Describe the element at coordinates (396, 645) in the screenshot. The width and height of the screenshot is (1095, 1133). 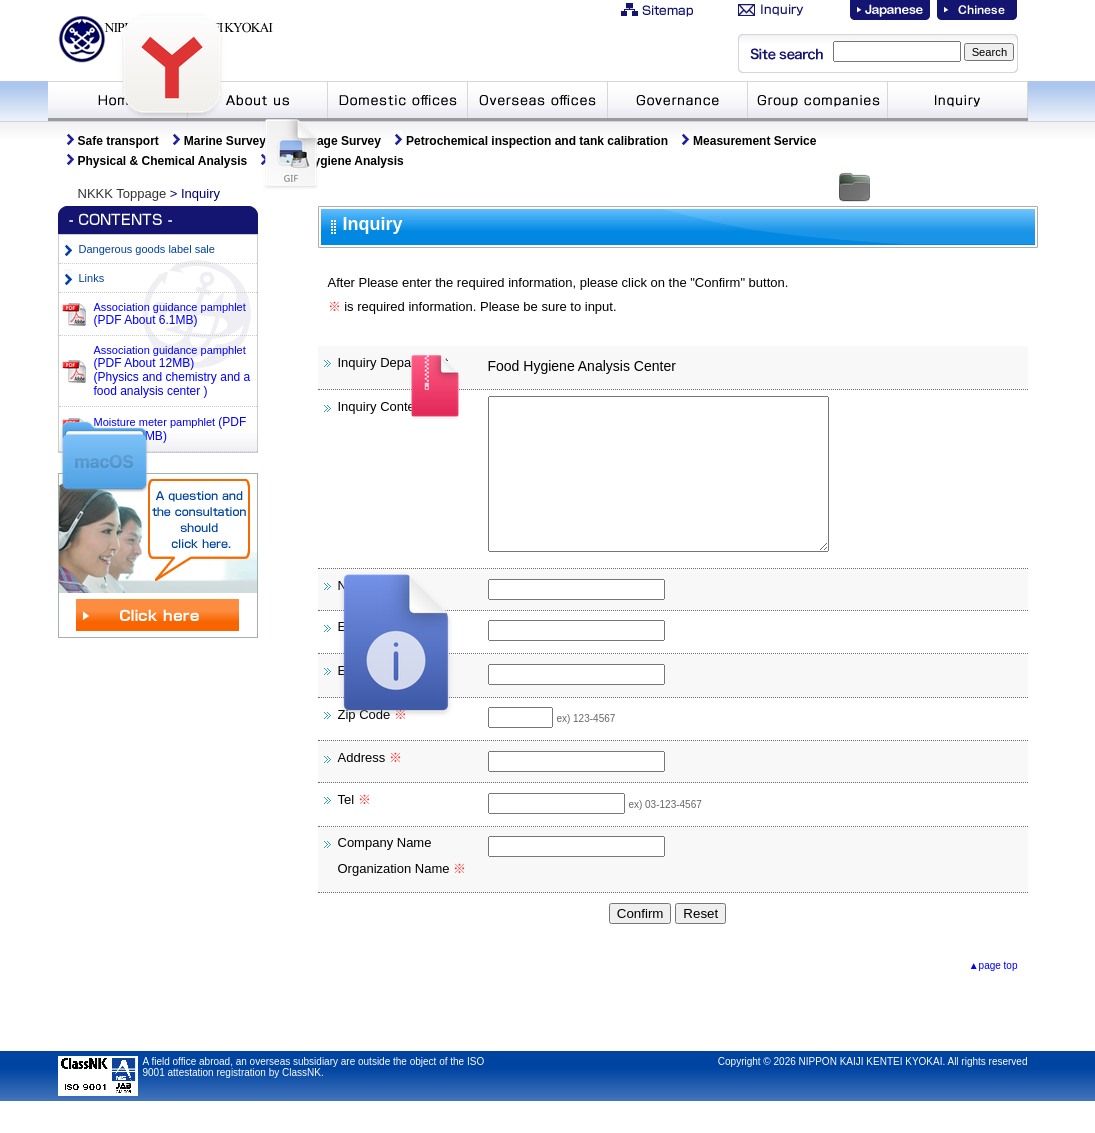
I see `view file details or properties` at that location.